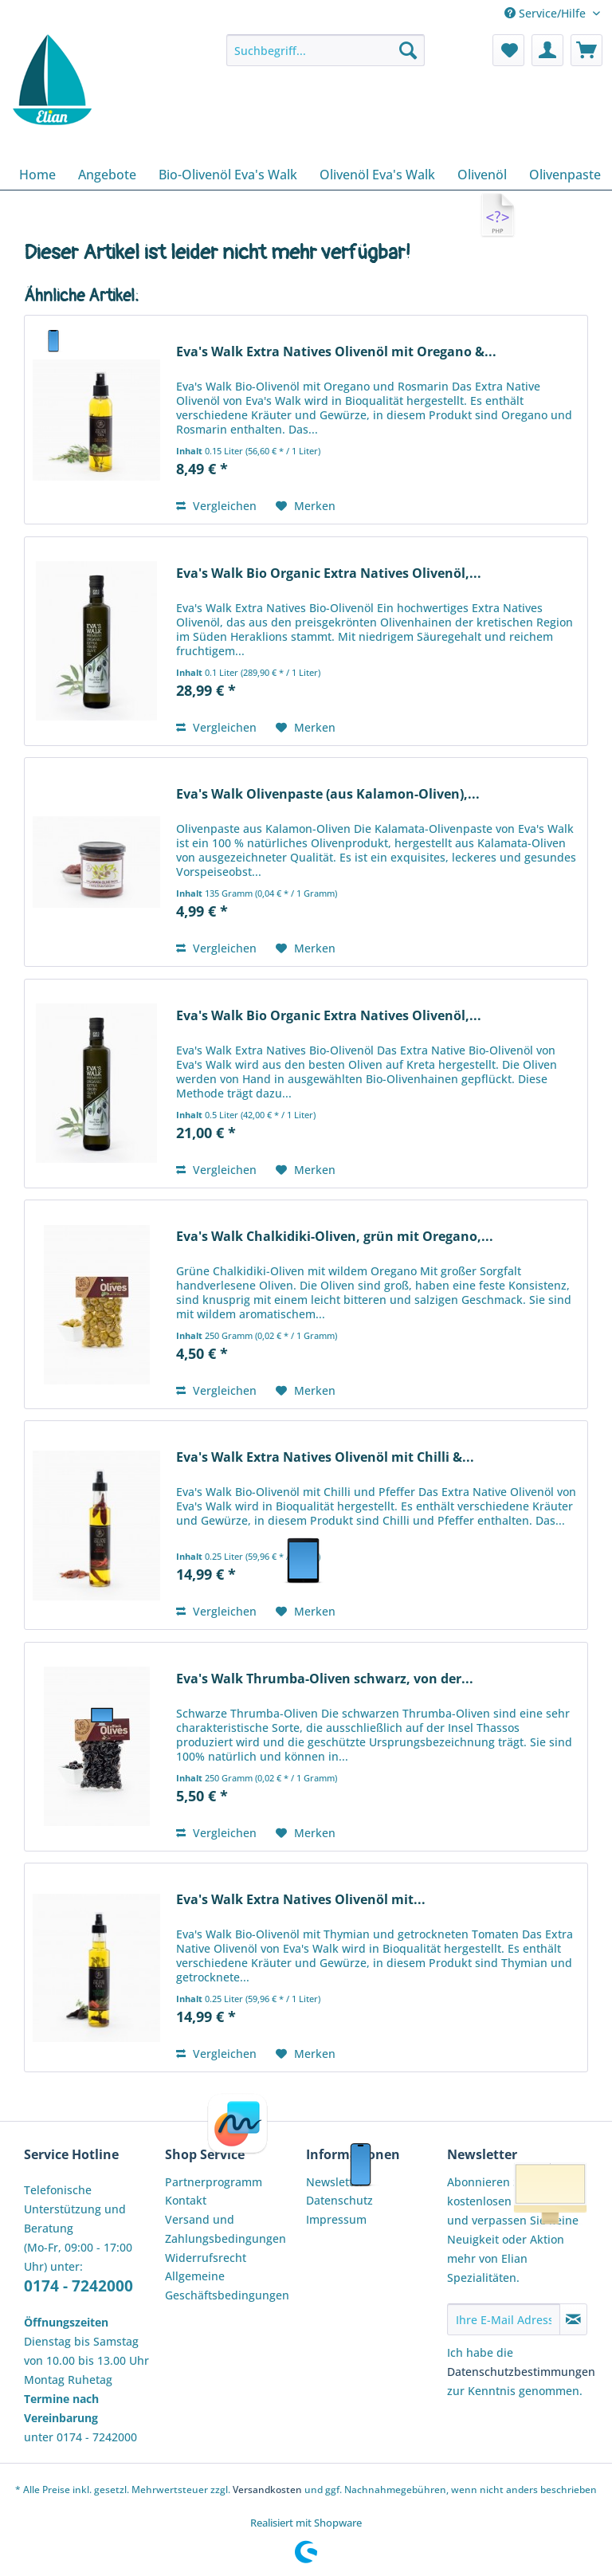 The height and width of the screenshot is (2576, 612). I want to click on indicates a connected iPhone device, so click(53, 341).